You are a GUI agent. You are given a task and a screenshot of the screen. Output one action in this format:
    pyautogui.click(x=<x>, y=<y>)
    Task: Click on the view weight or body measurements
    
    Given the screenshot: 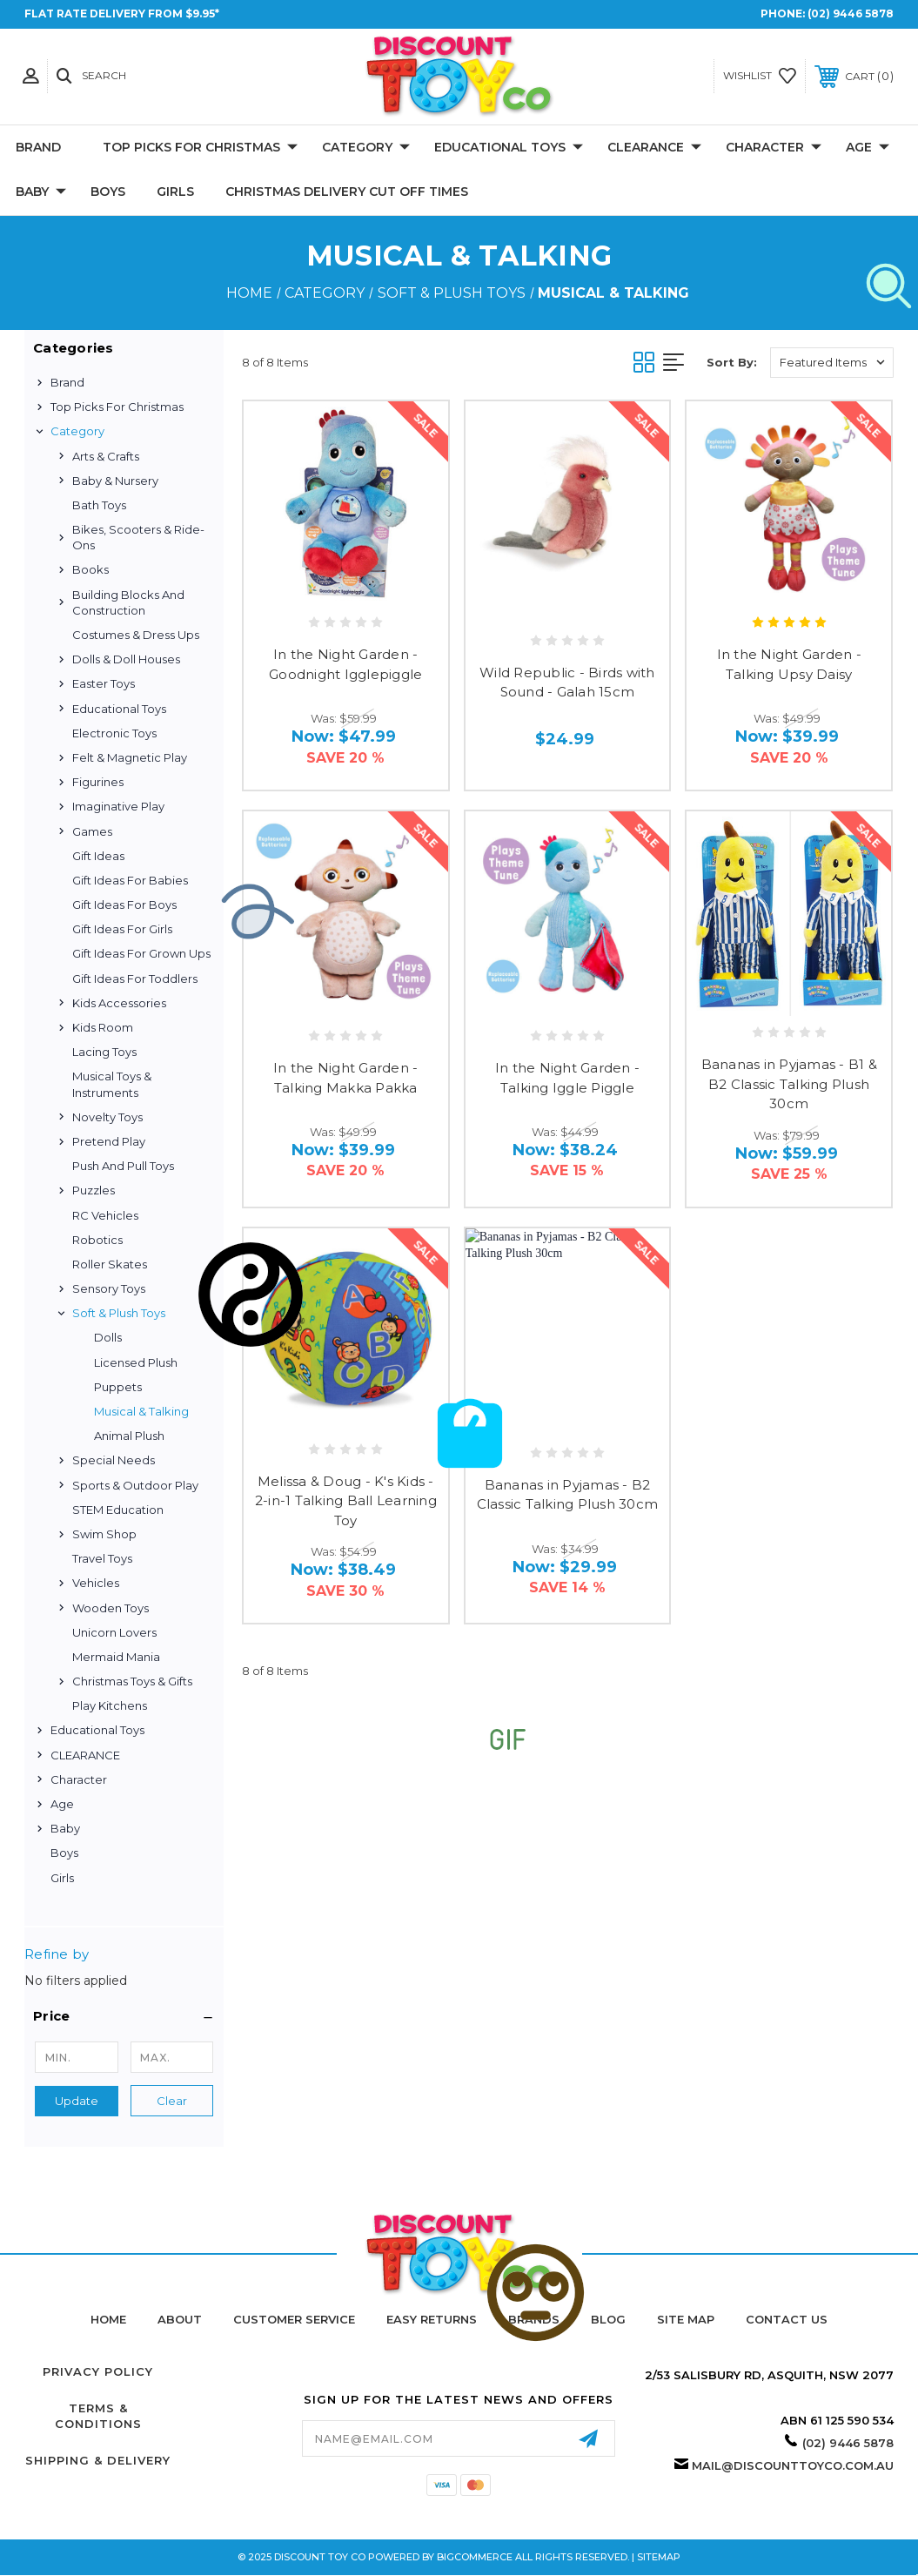 What is the action you would take?
    pyautogui.click(x=470, y=1436)
    